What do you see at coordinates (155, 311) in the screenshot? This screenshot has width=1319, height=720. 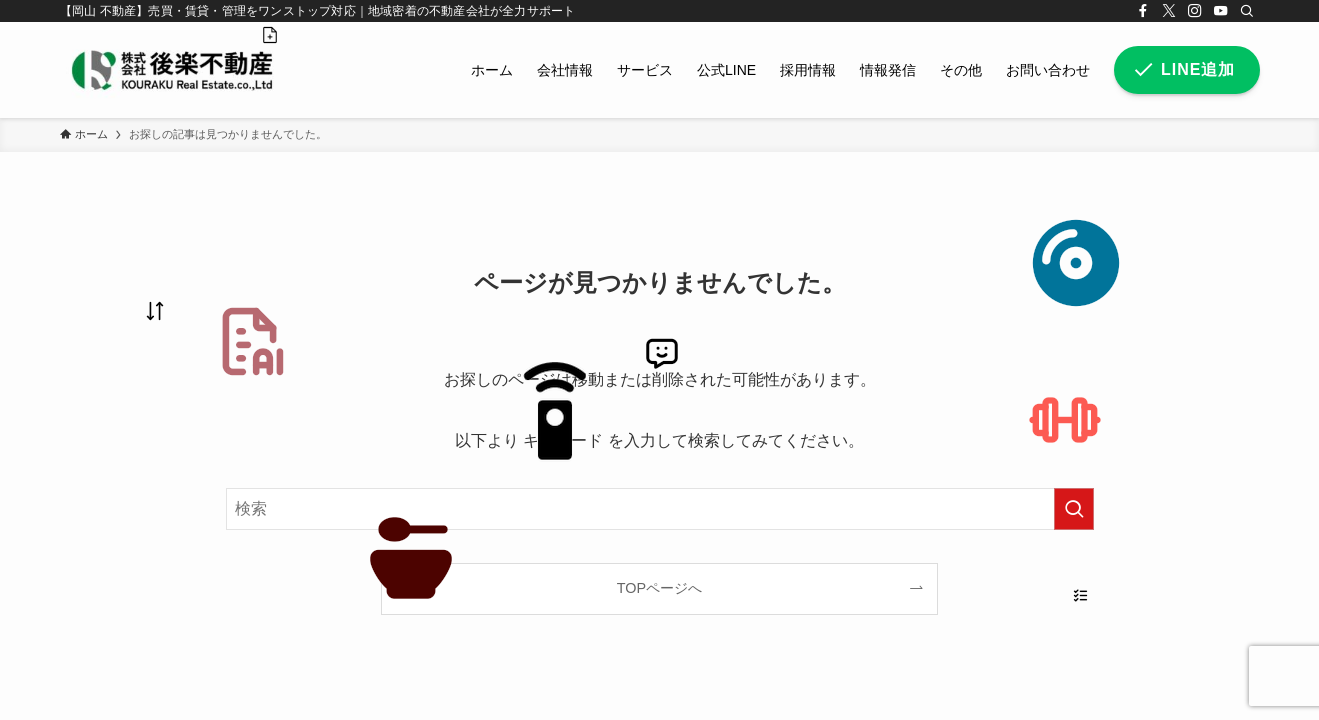 I see `sort items in ascending or descending order` at bounding box center [155, 311].